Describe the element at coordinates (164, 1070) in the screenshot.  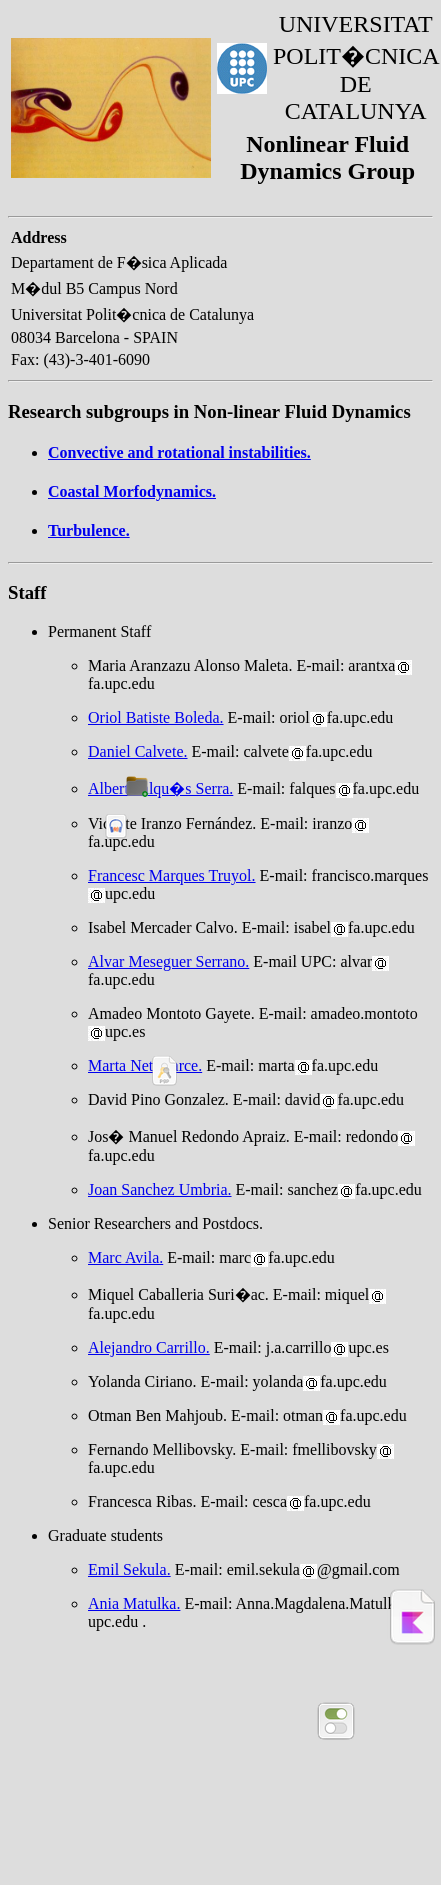
I see `a PGP encryption key file` at that location.